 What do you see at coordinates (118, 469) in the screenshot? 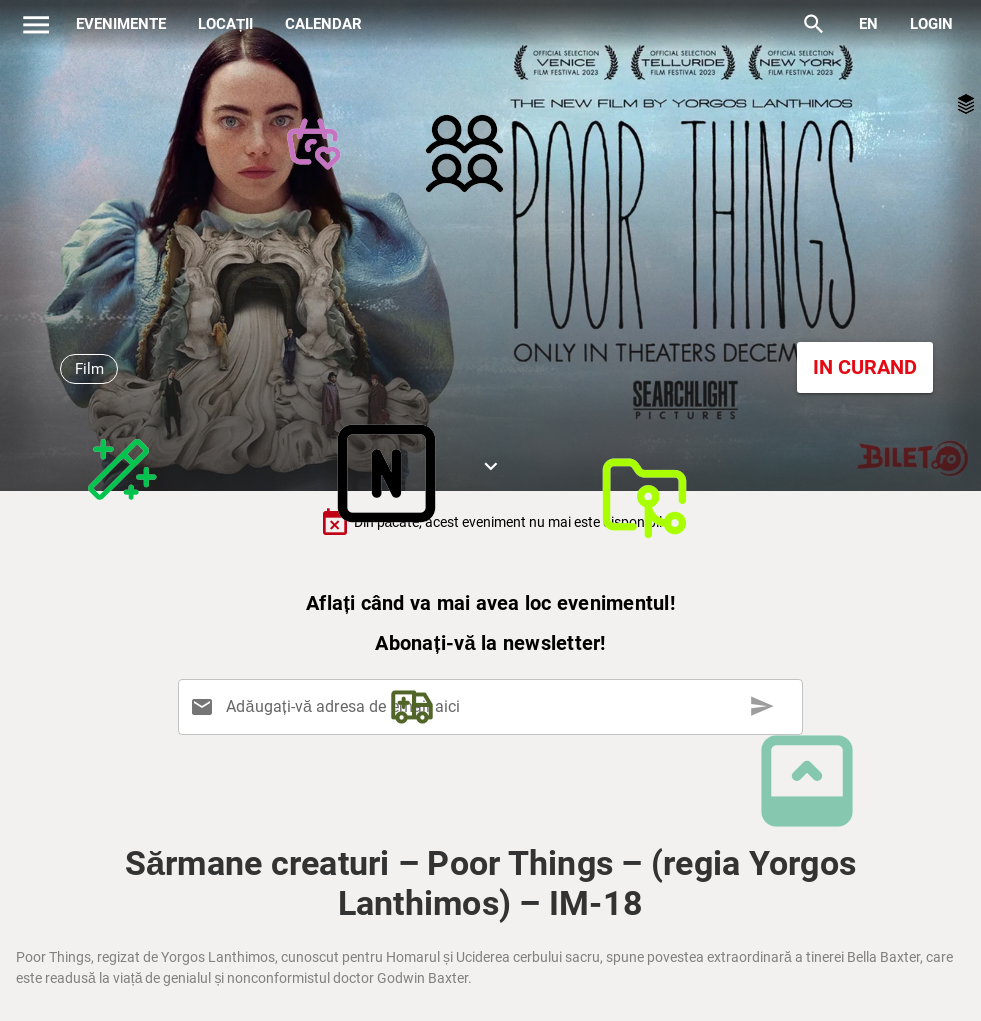
I see `apply auto-enhance or smart adjustments` at bounding box center [118, 469].